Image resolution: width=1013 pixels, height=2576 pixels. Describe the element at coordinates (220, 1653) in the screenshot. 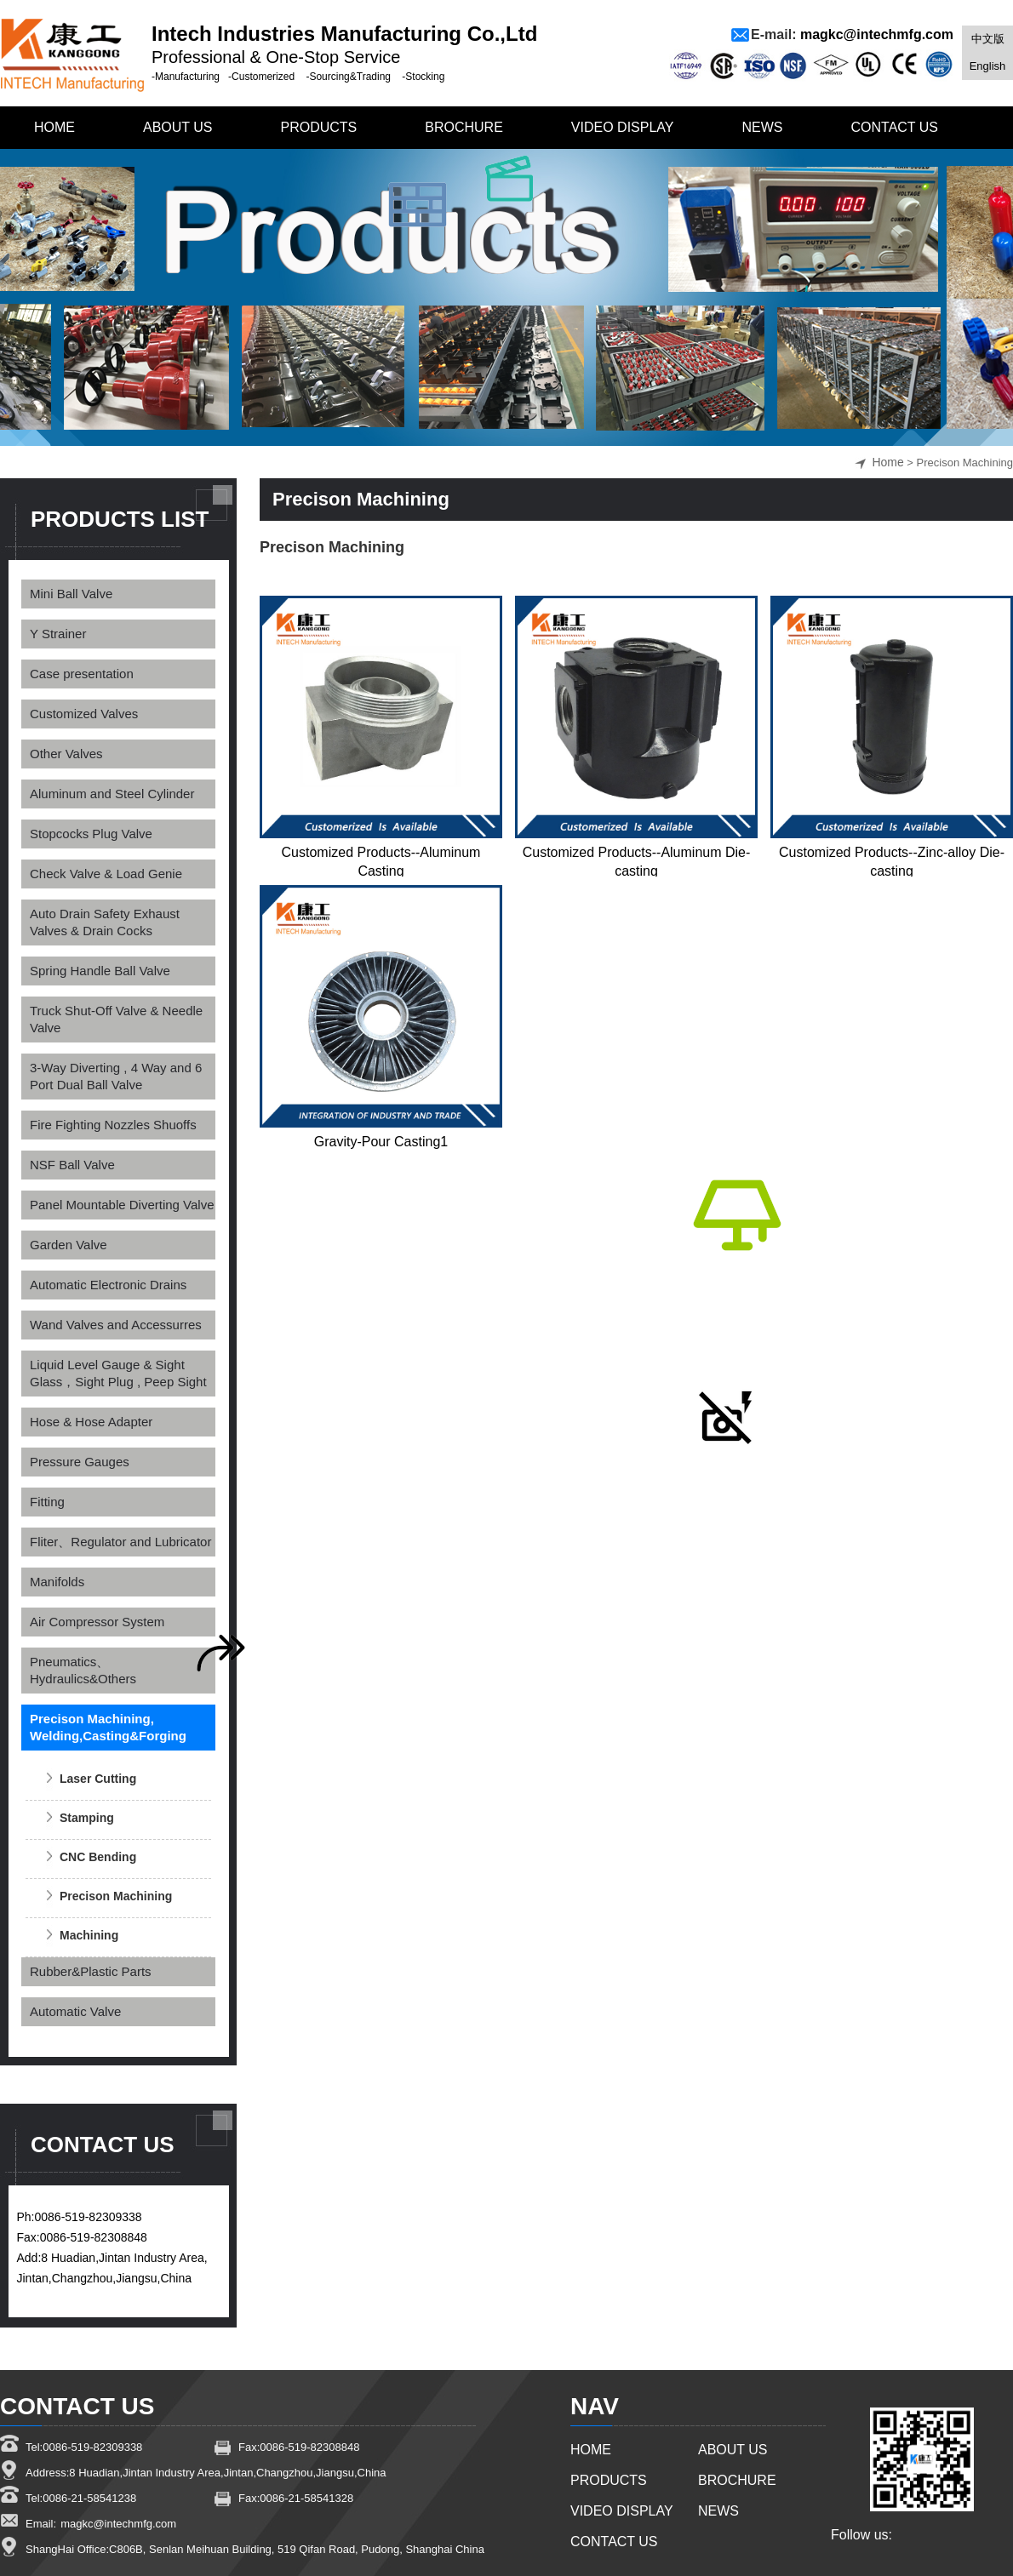

I see `forward message or content to multiple recipients` at that location.